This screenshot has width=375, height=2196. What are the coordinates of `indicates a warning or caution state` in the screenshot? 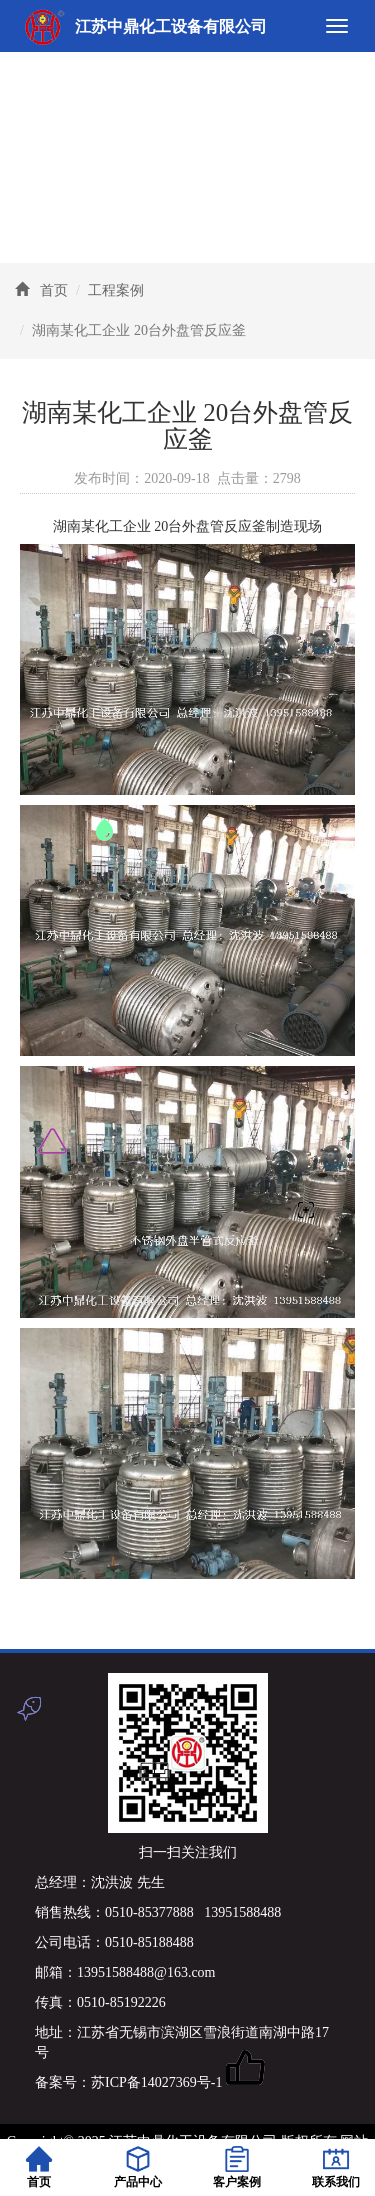 It's located at (52, 1141).